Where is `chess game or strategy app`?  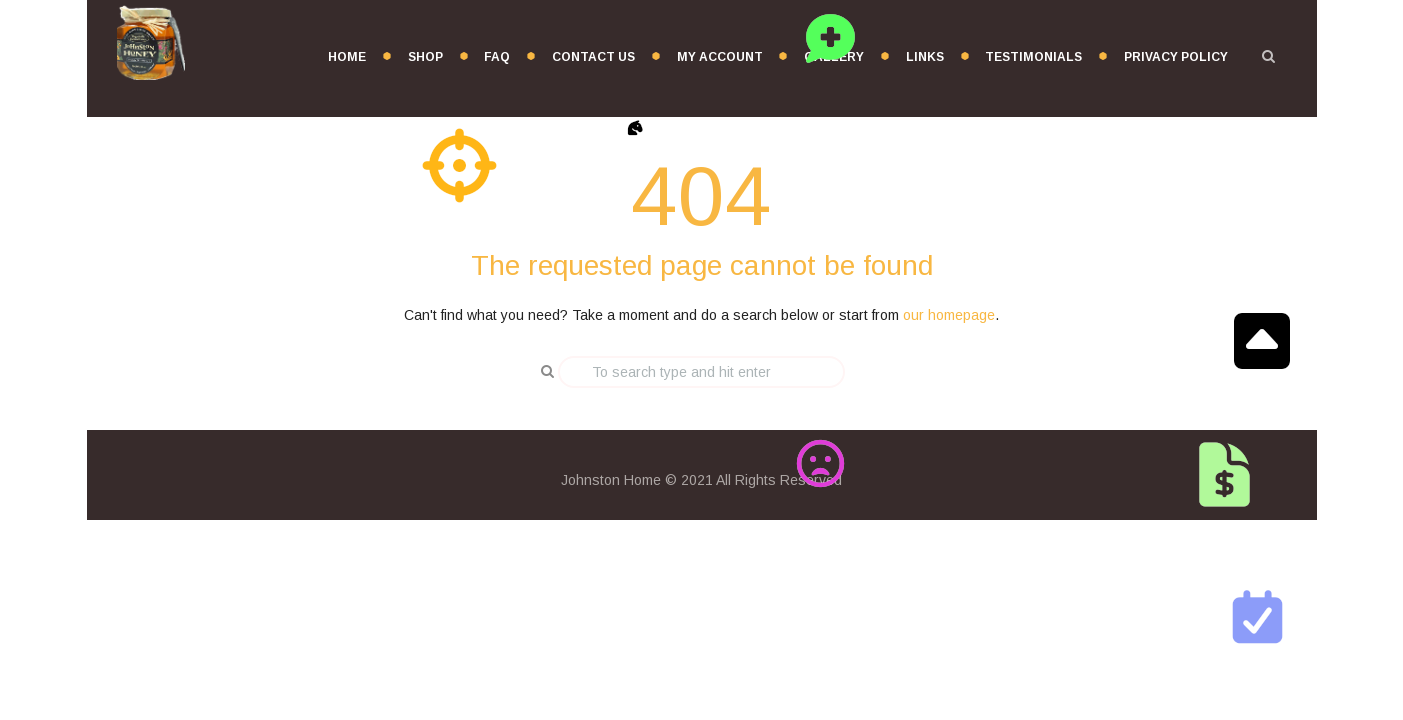
chess game or strategy app is located at coordinates (635, 127).